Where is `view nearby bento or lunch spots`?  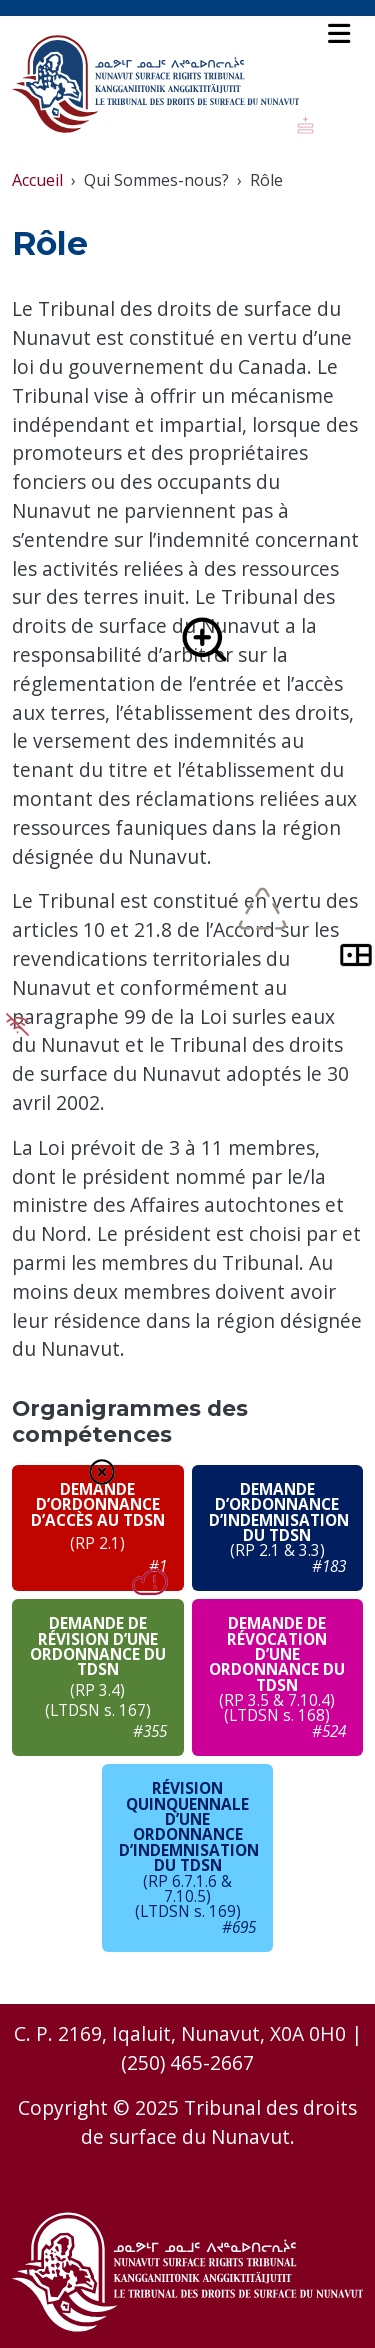 view nearby bento or lunch spots is located at coordinates (356, 955).